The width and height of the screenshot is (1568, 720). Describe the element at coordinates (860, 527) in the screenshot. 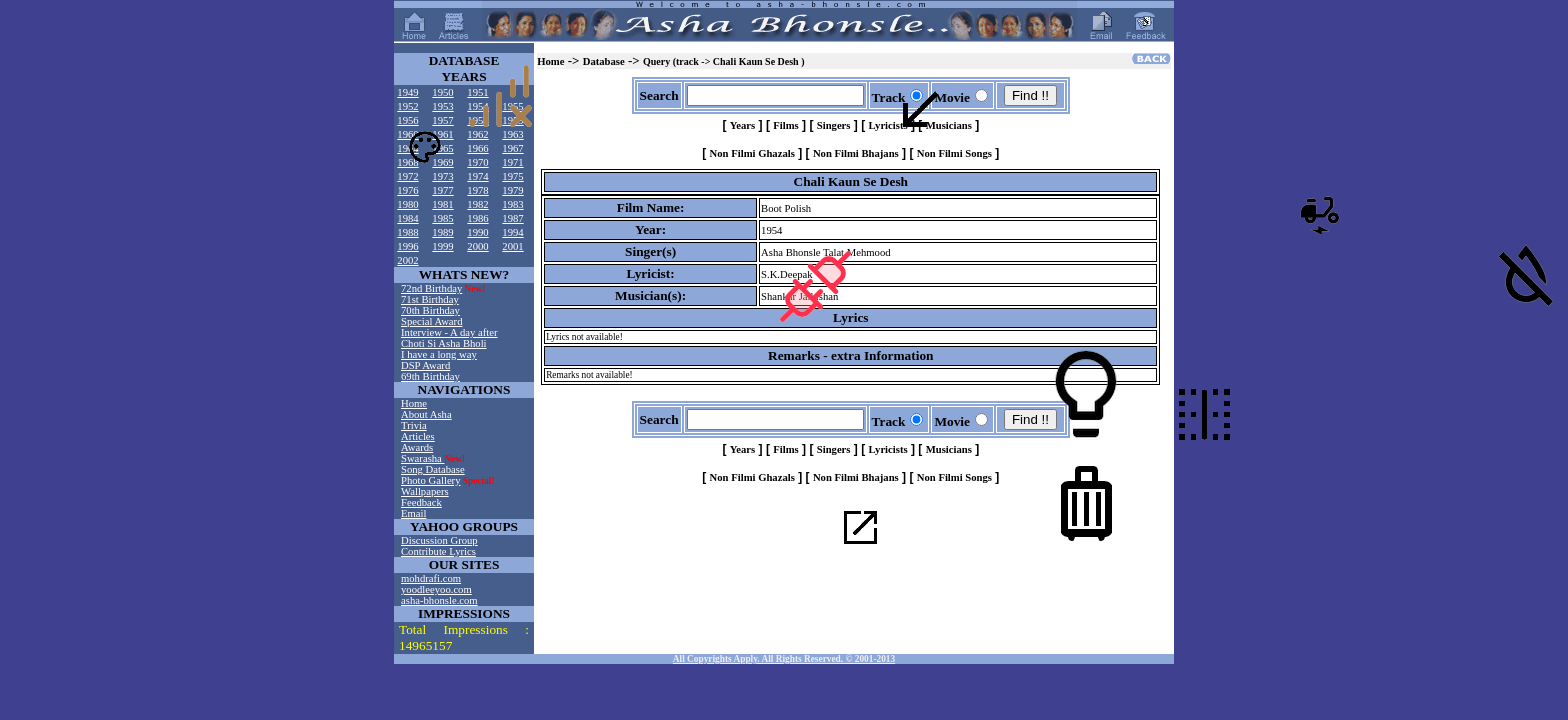

I see `open link in a new tab or window` at that location.